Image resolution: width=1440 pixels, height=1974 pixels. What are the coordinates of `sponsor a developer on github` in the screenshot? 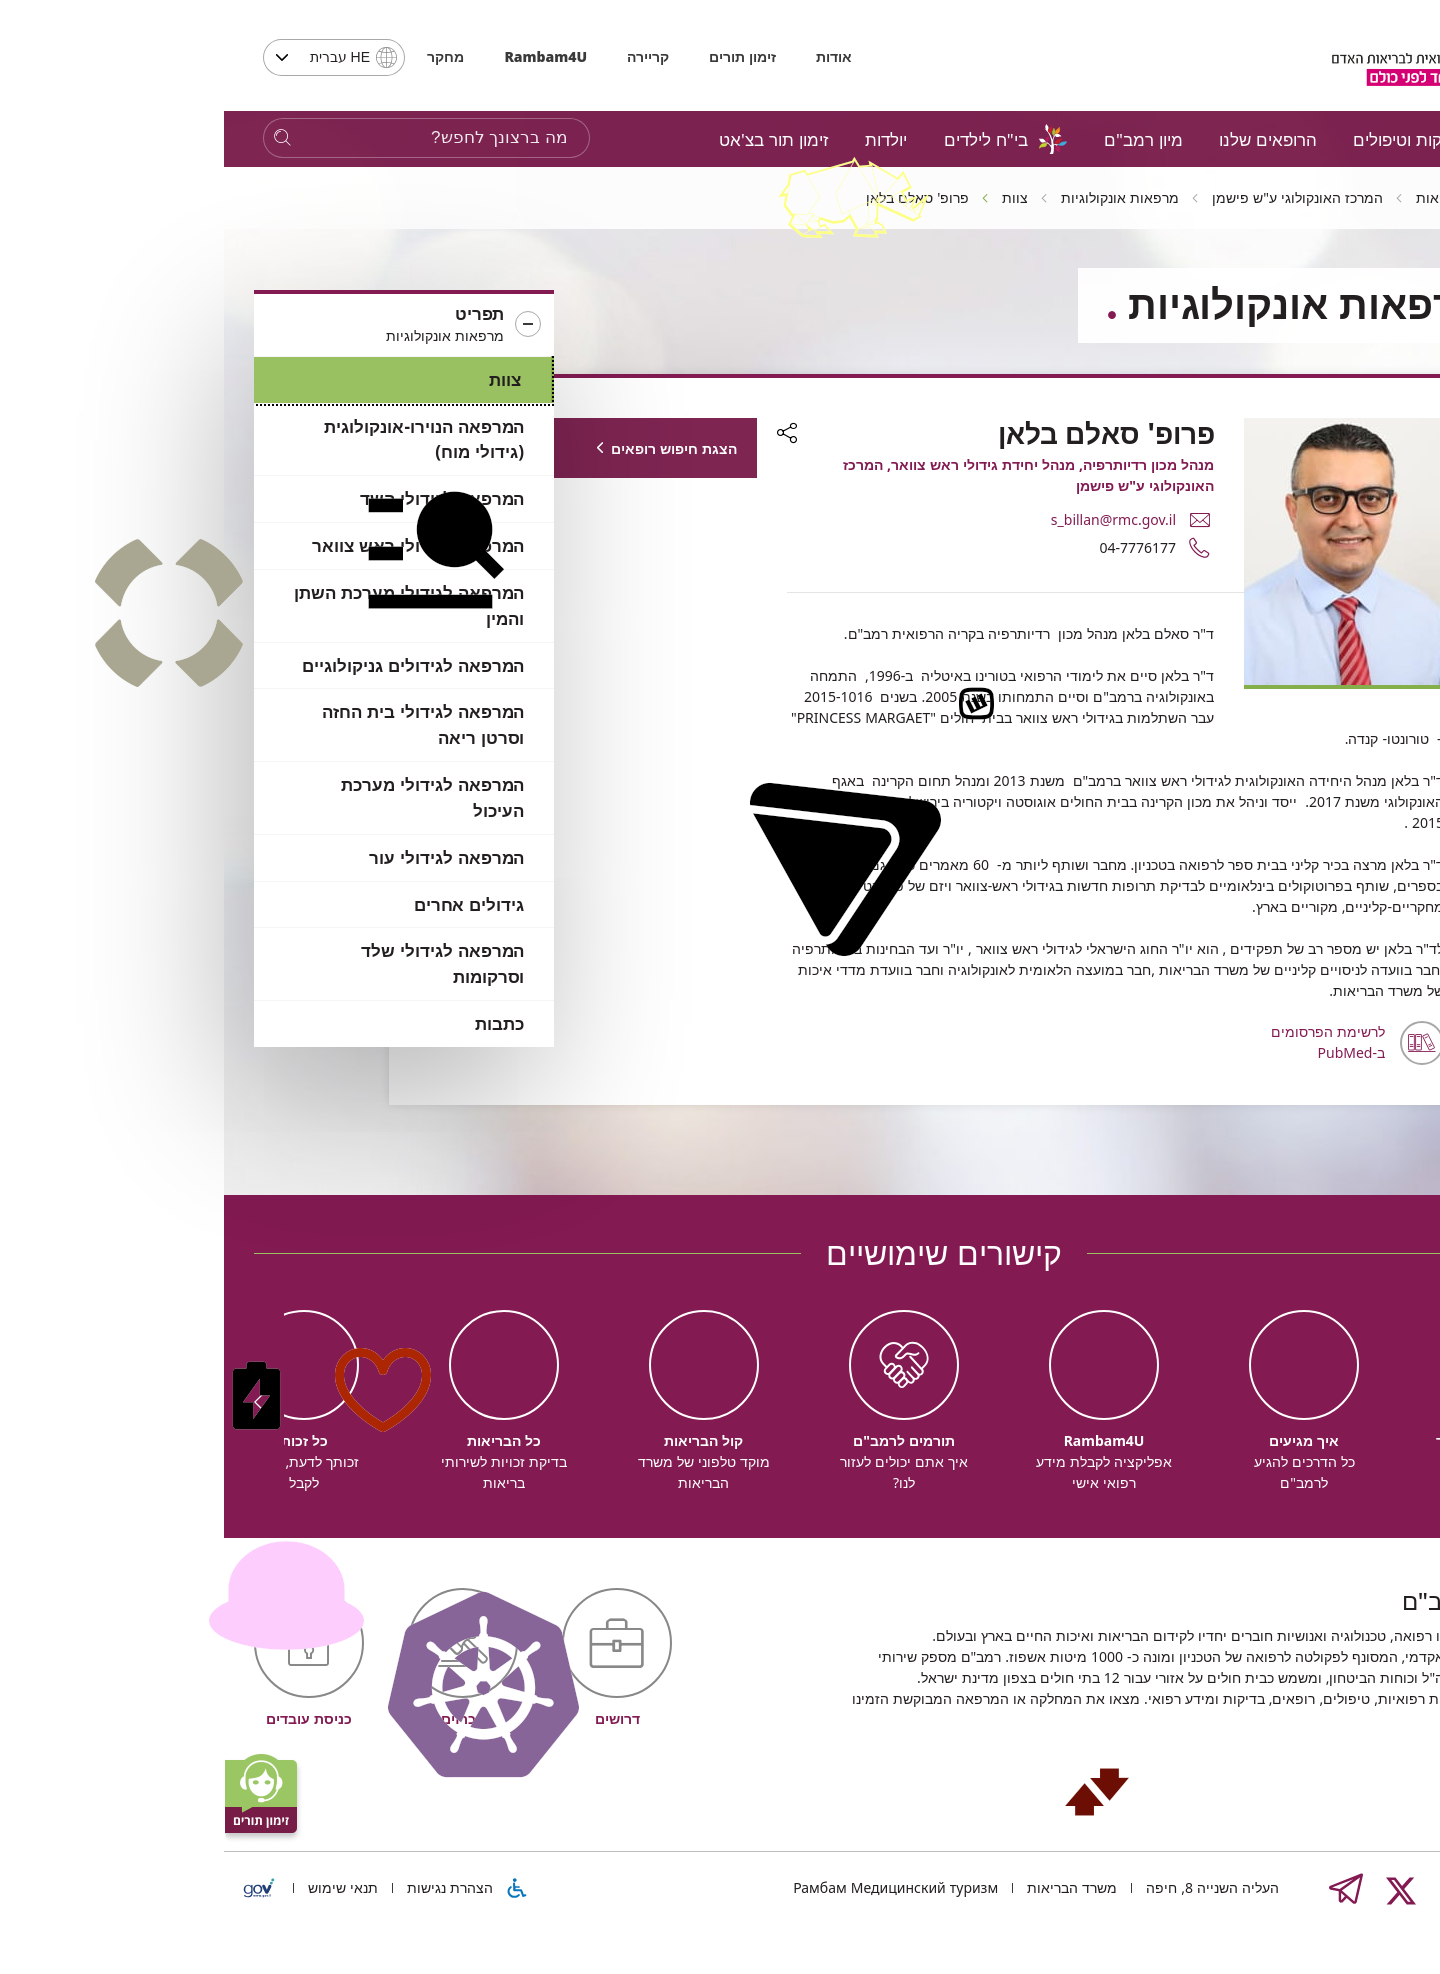 It's located at (383, 1390).